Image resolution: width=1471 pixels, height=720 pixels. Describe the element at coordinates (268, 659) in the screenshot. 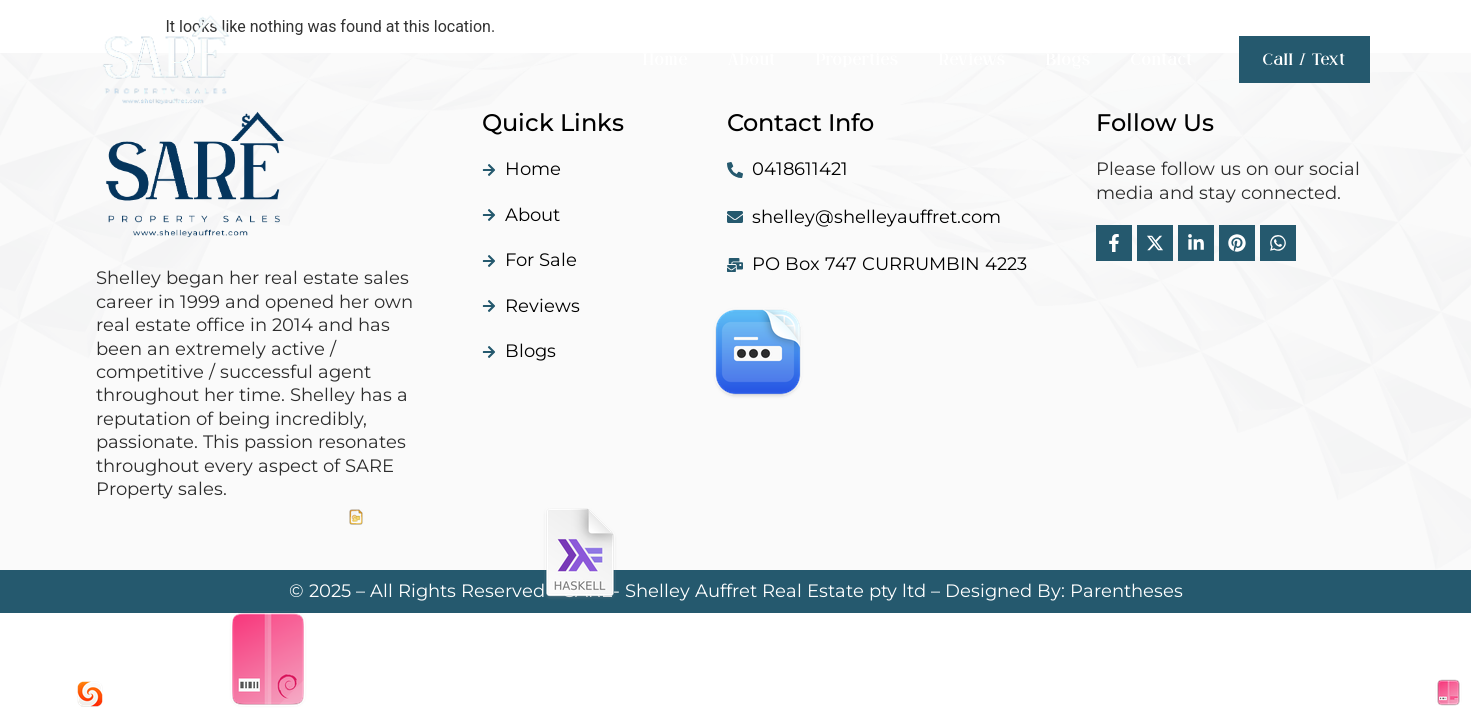

I see `a debian software package file ready for installation` at that location.